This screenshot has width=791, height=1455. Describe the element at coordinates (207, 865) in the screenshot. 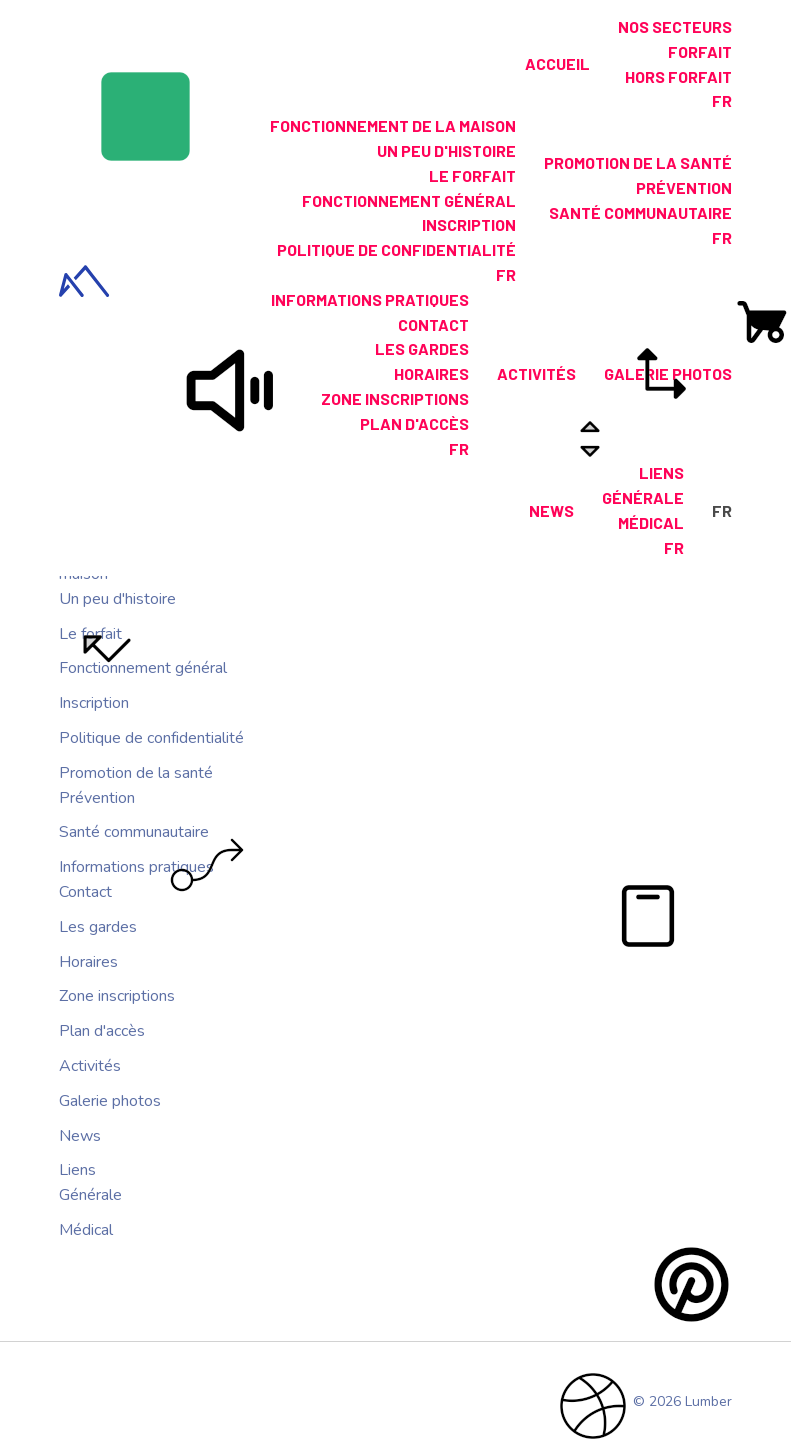

I see `indicates a workflow or process flow direction` at that location.